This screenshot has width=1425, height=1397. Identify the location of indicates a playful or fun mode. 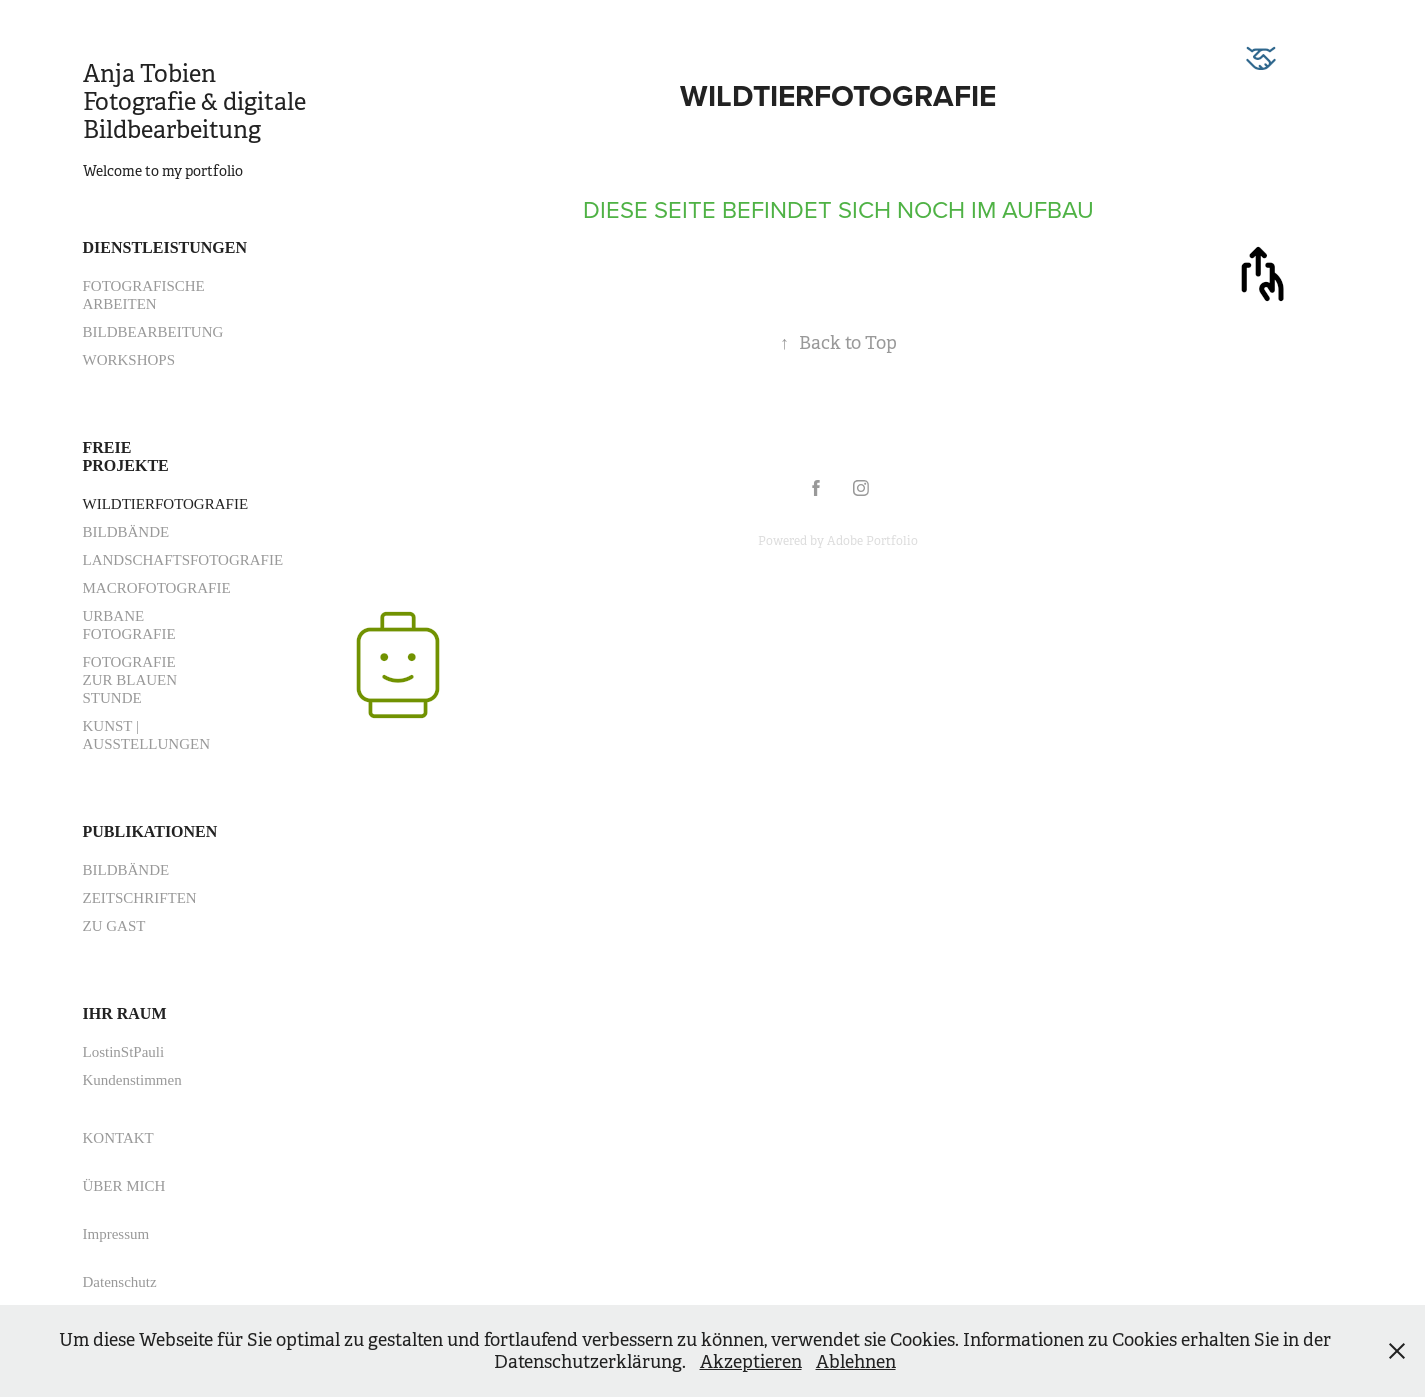
(398, 665).